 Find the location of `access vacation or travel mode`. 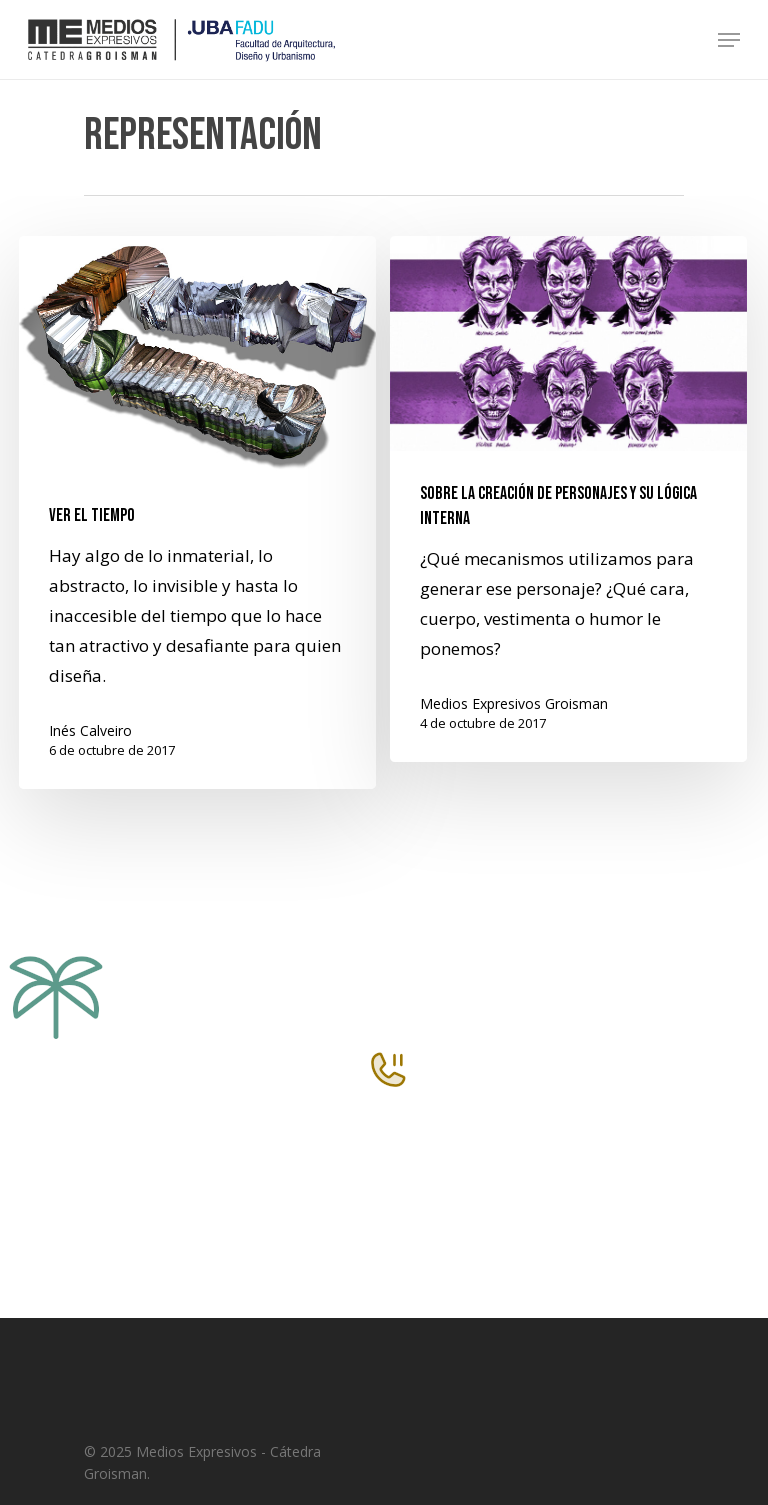

access vacation or travel mode is located at coordinates (56, 996).